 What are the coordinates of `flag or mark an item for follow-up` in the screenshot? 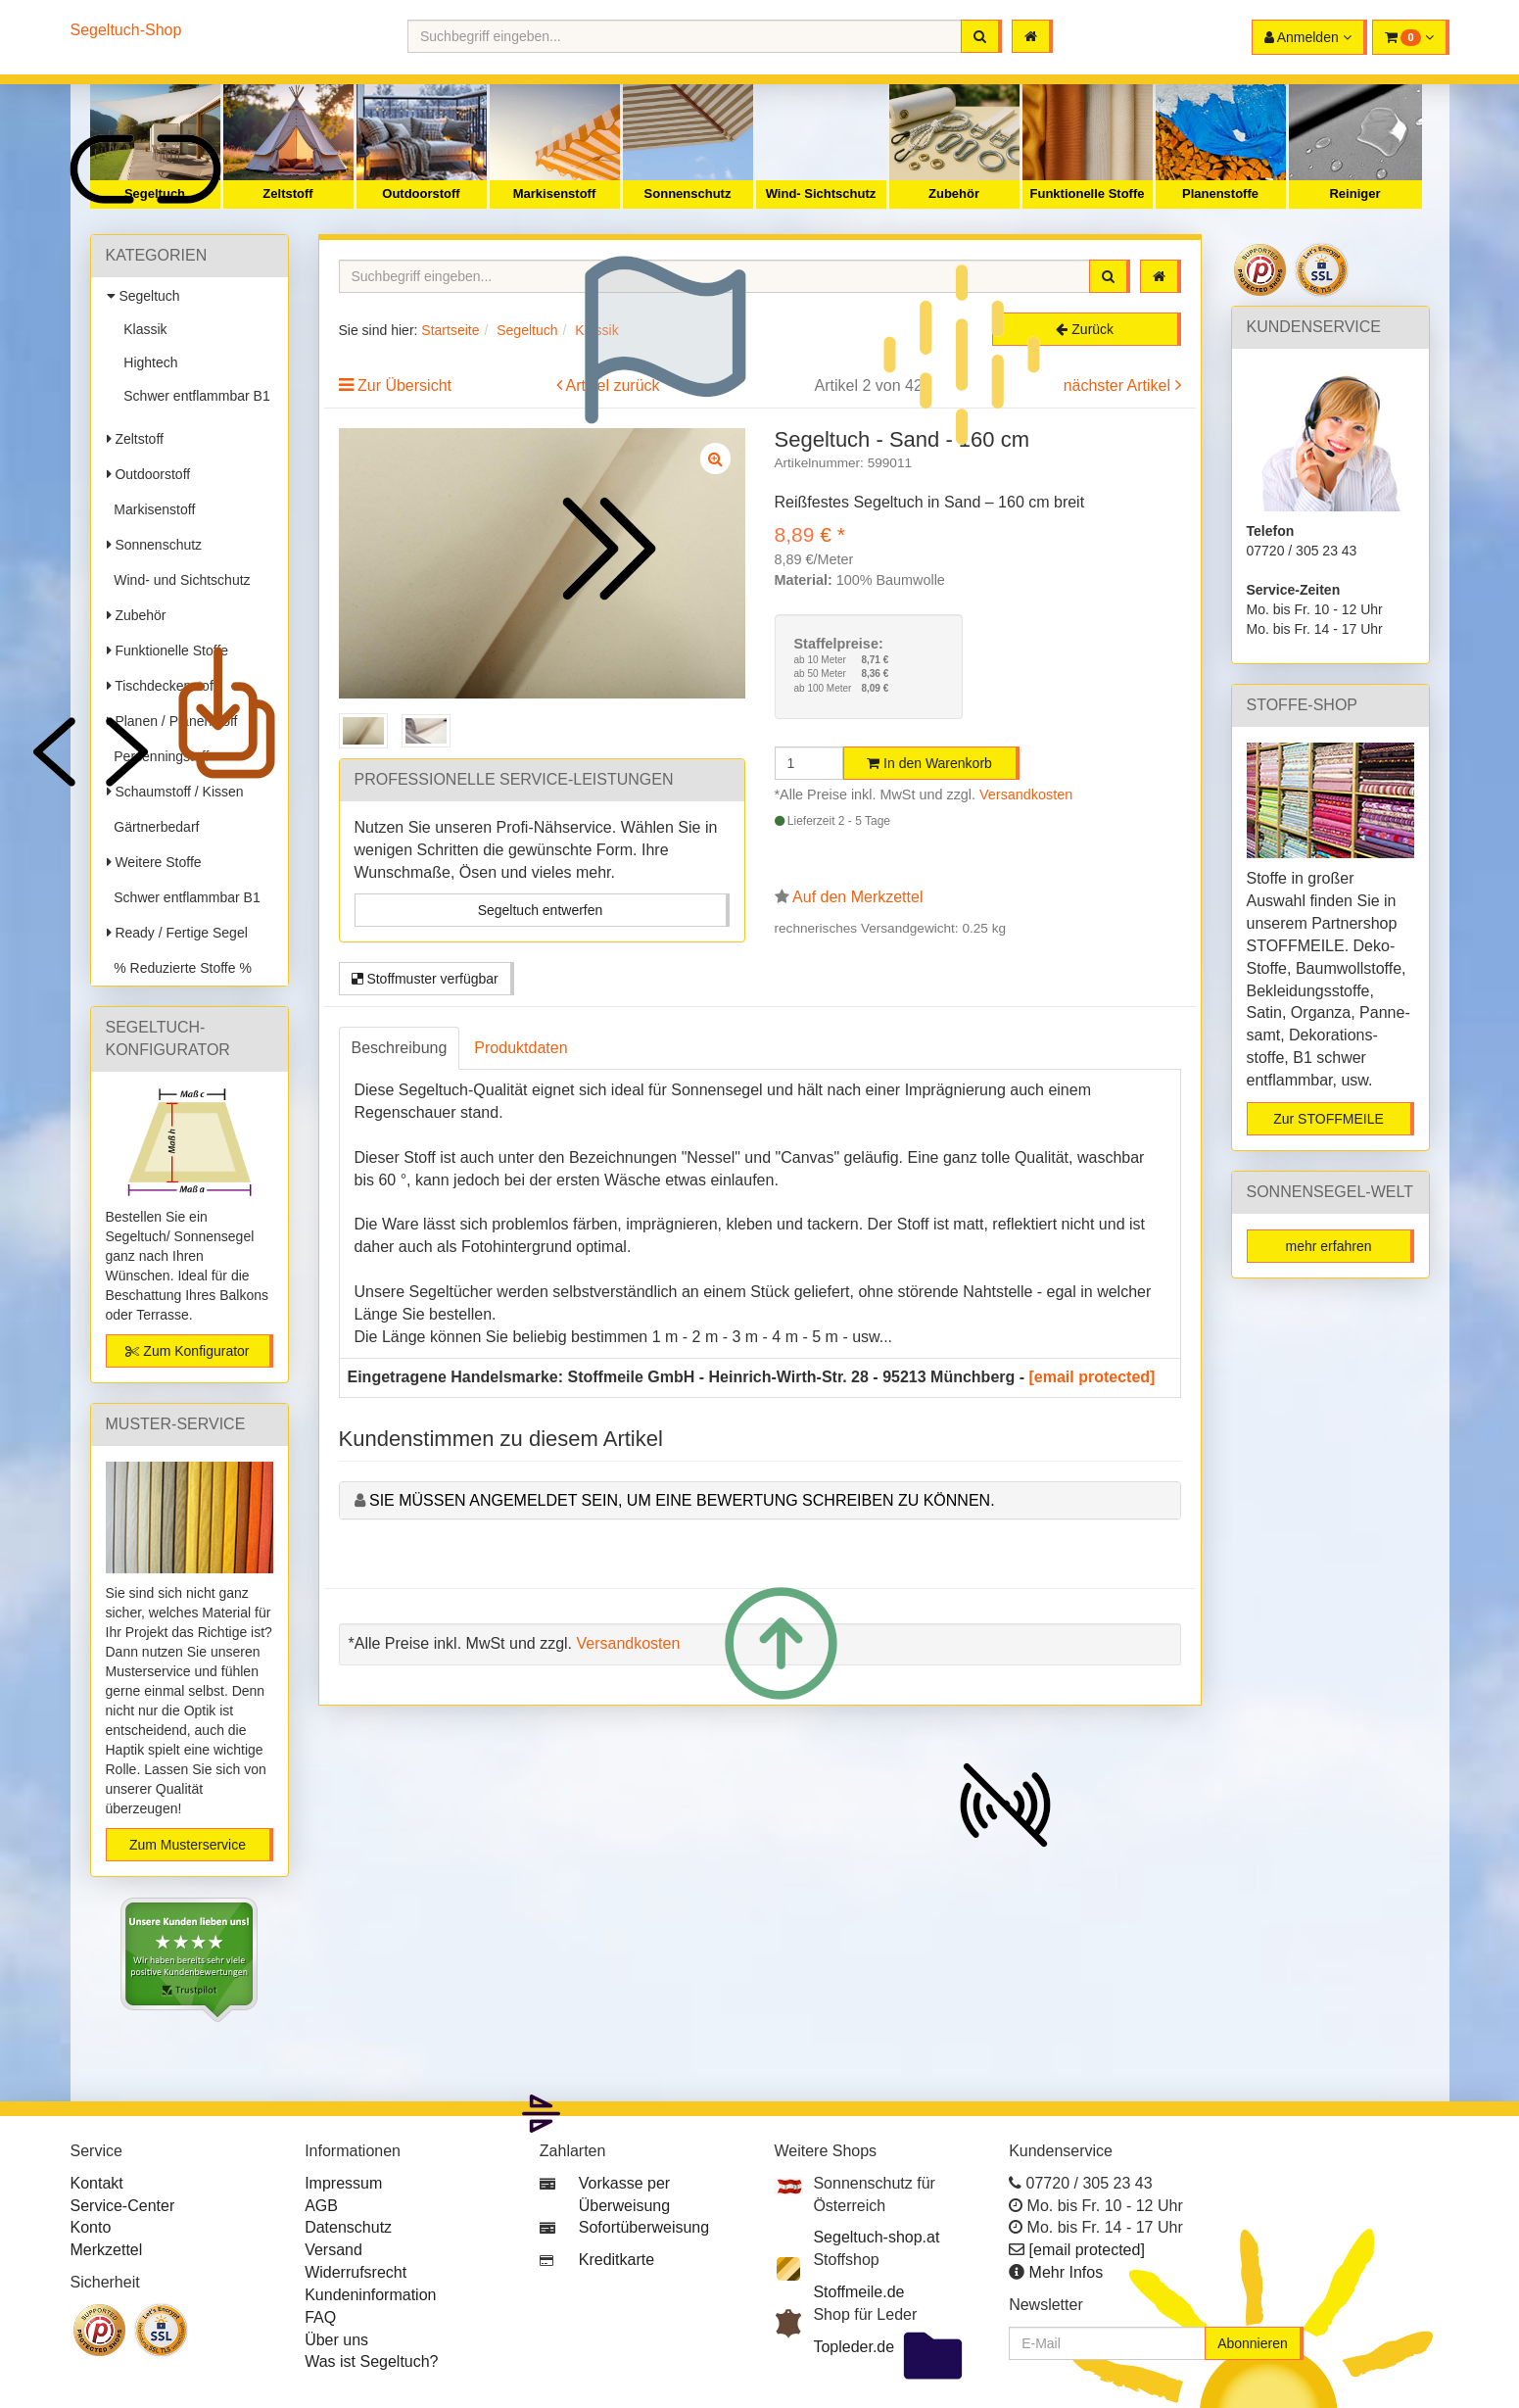 It's located at (658, 336).